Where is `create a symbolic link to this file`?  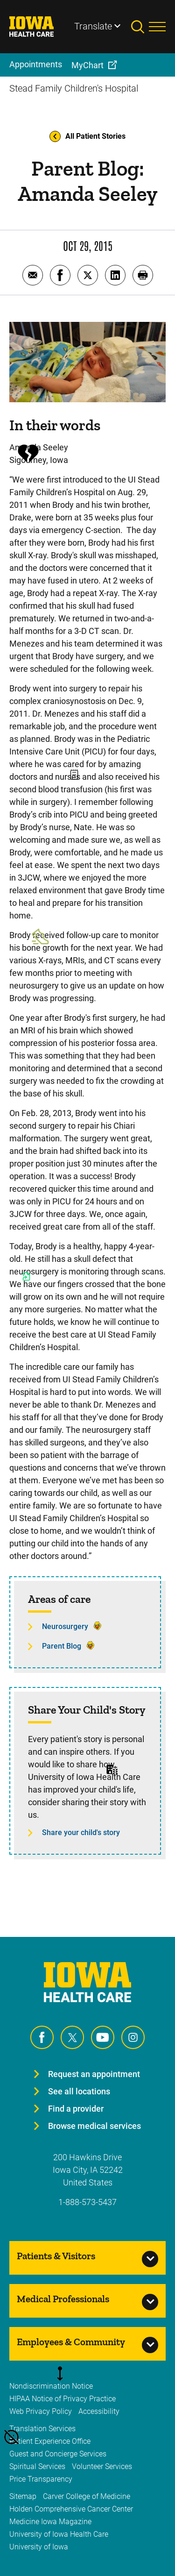 create a symbolic link to this file is located at coordinates (27, 1276).